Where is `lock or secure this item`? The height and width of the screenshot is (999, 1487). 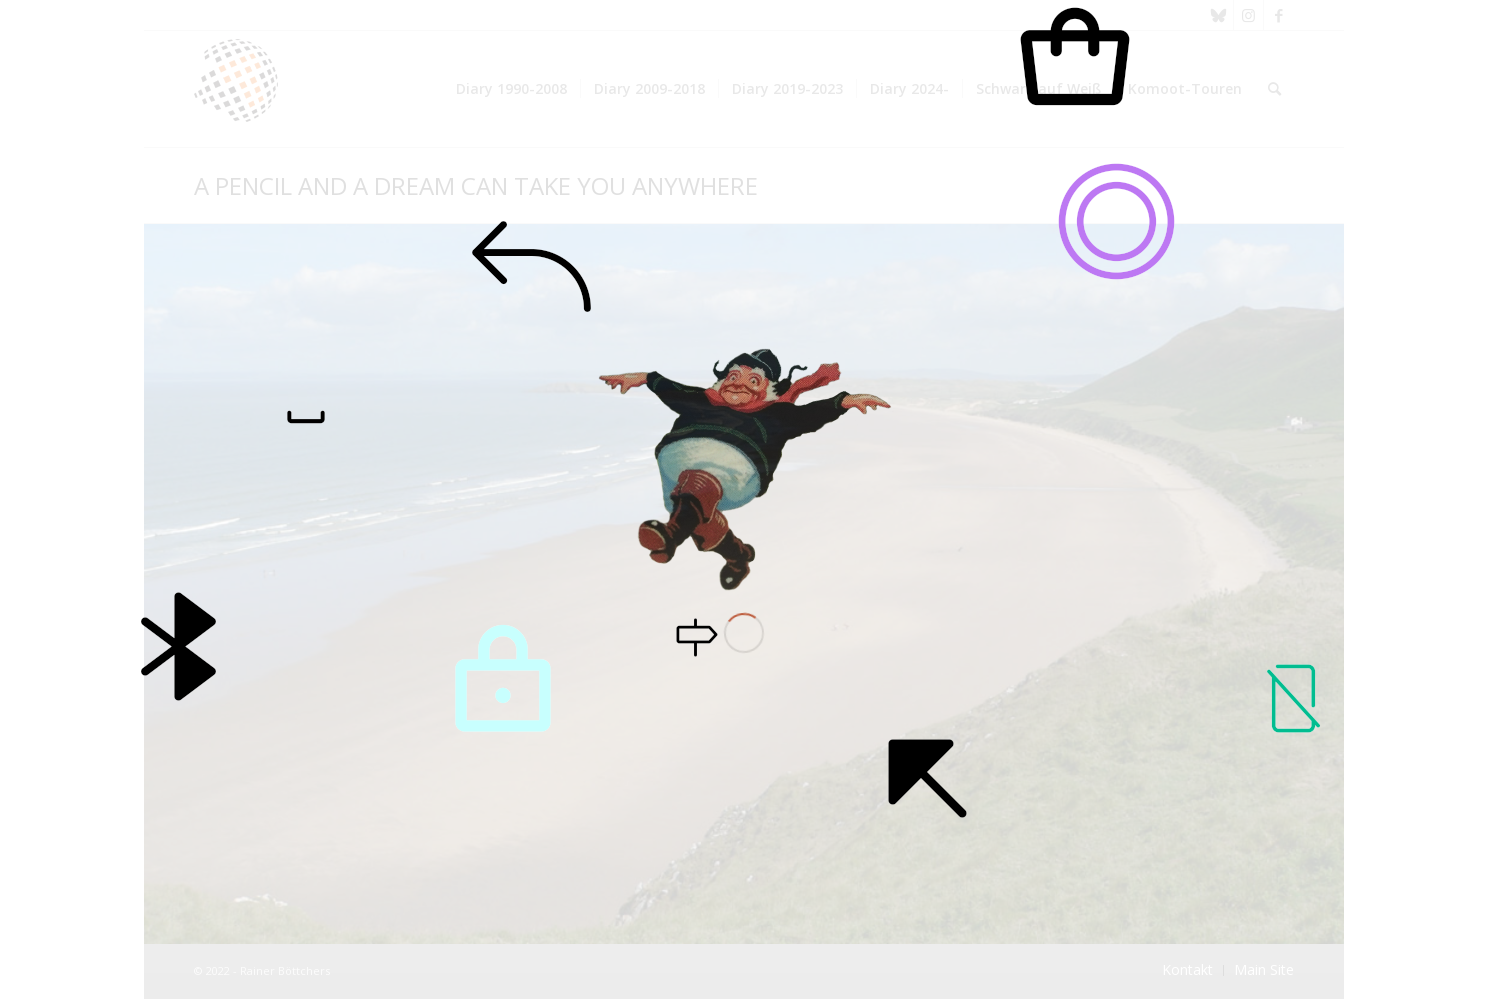
lock or secure this item is located at coordinates (503, 684).